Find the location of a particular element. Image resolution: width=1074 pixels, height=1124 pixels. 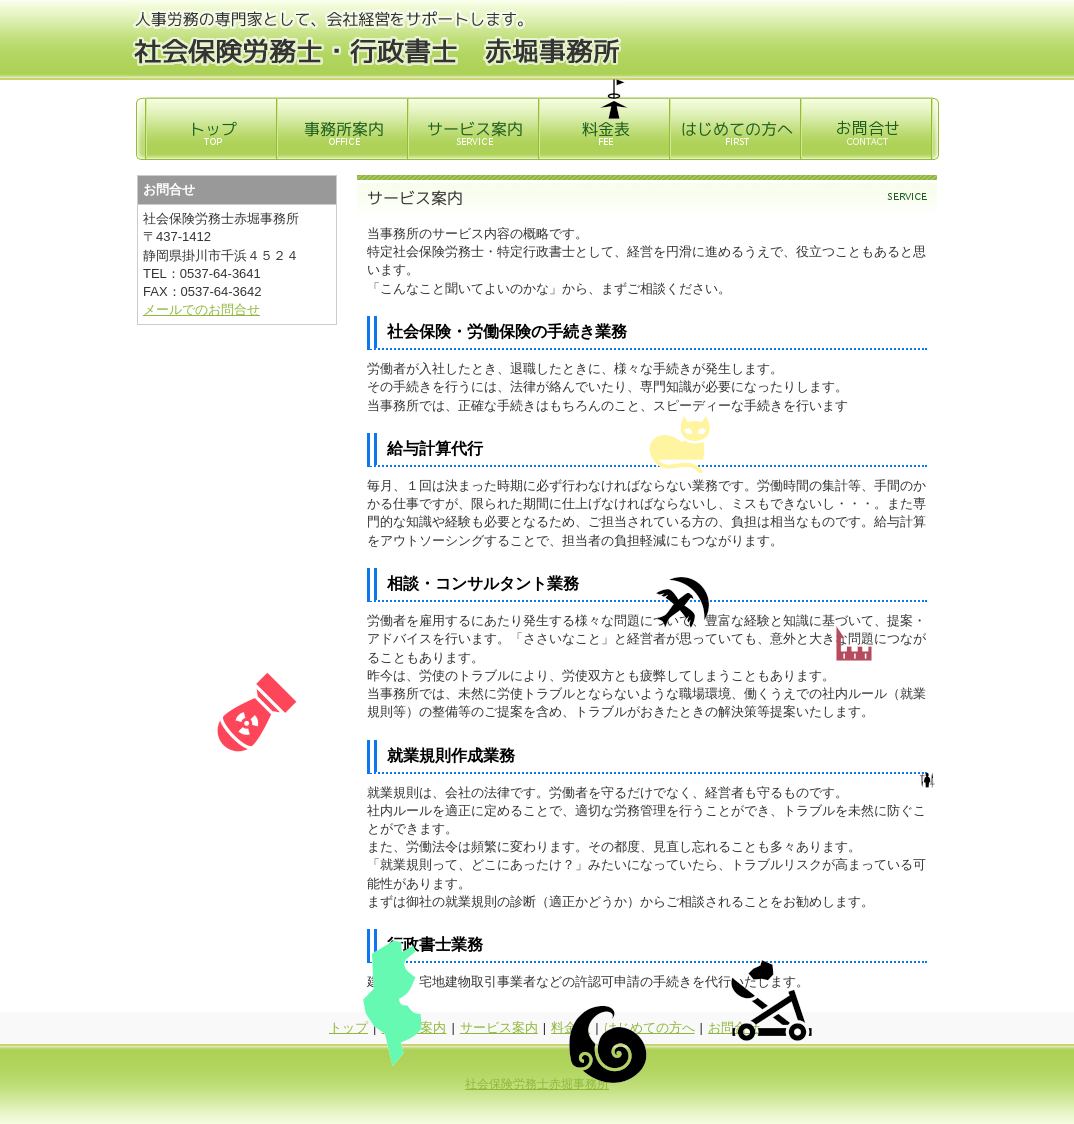

select cat as your avatar or character is located at coordinates (679, 443).